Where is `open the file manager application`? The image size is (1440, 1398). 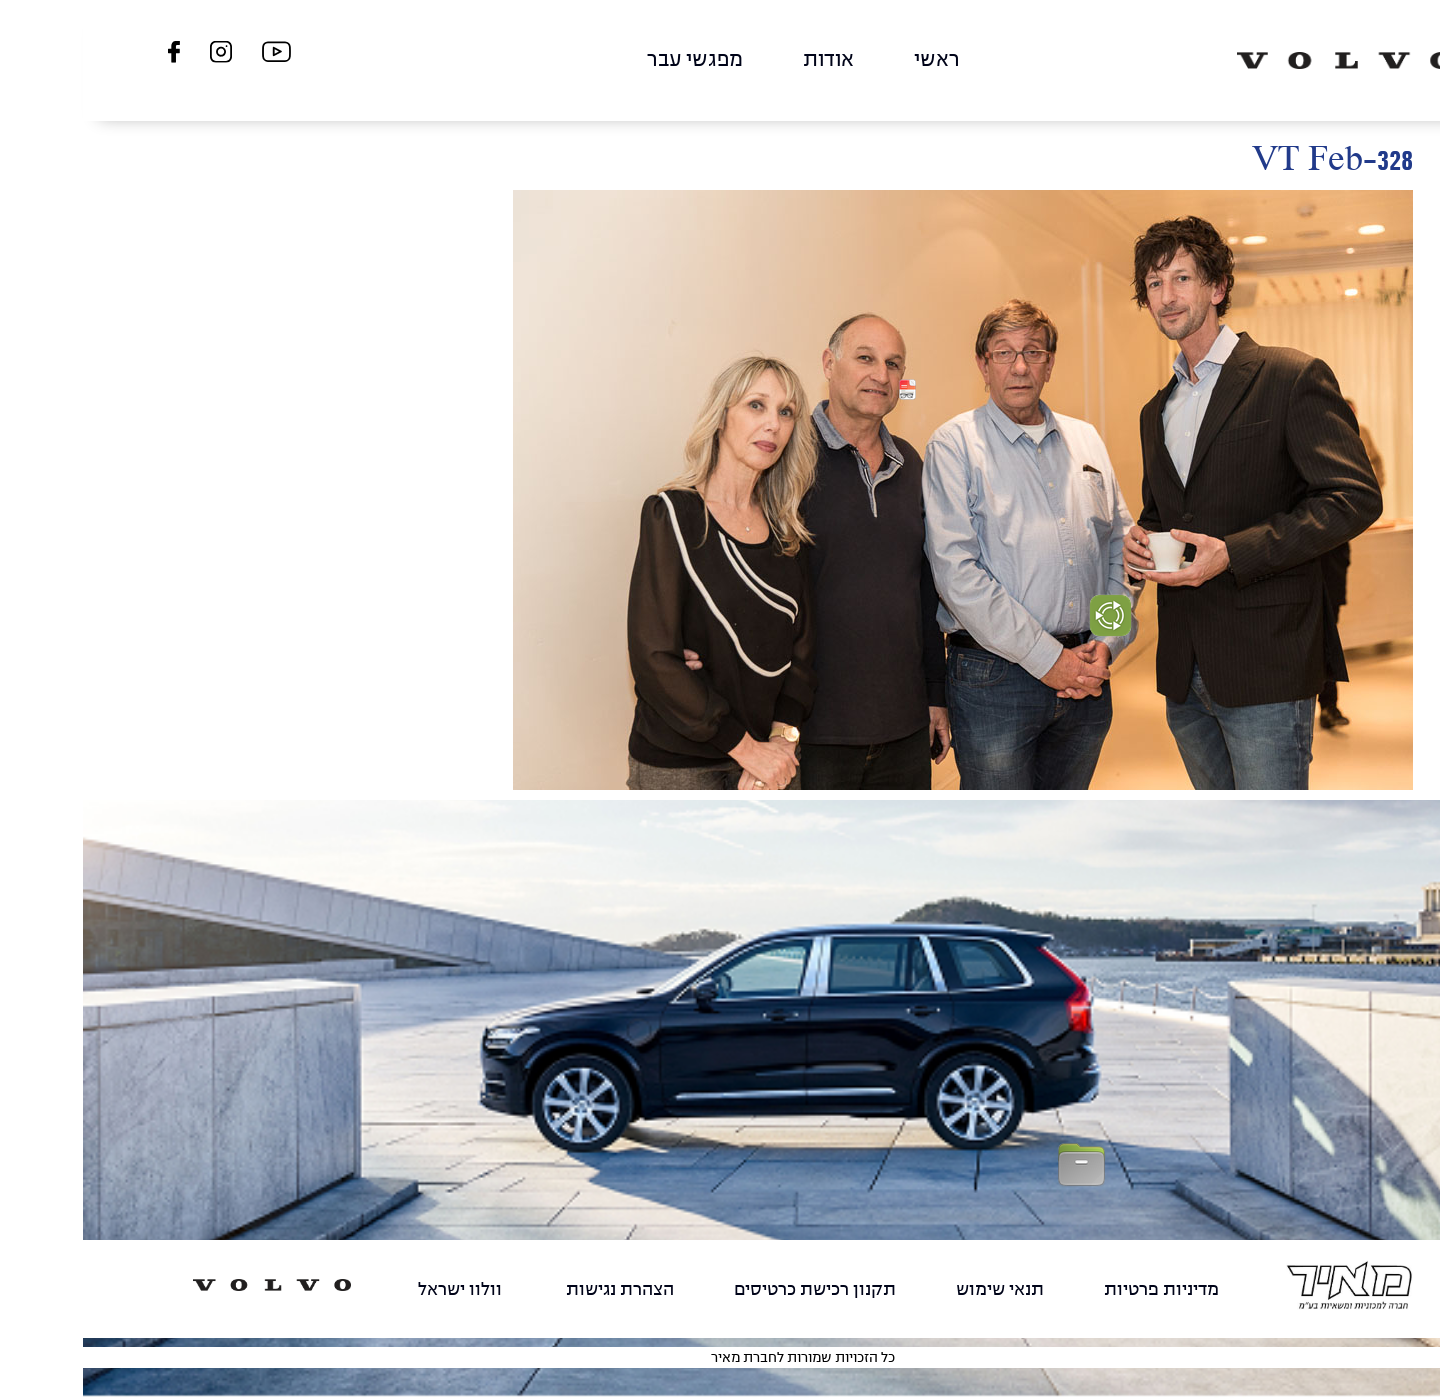
open the file manager application is located at coordinates (1081, 1164).